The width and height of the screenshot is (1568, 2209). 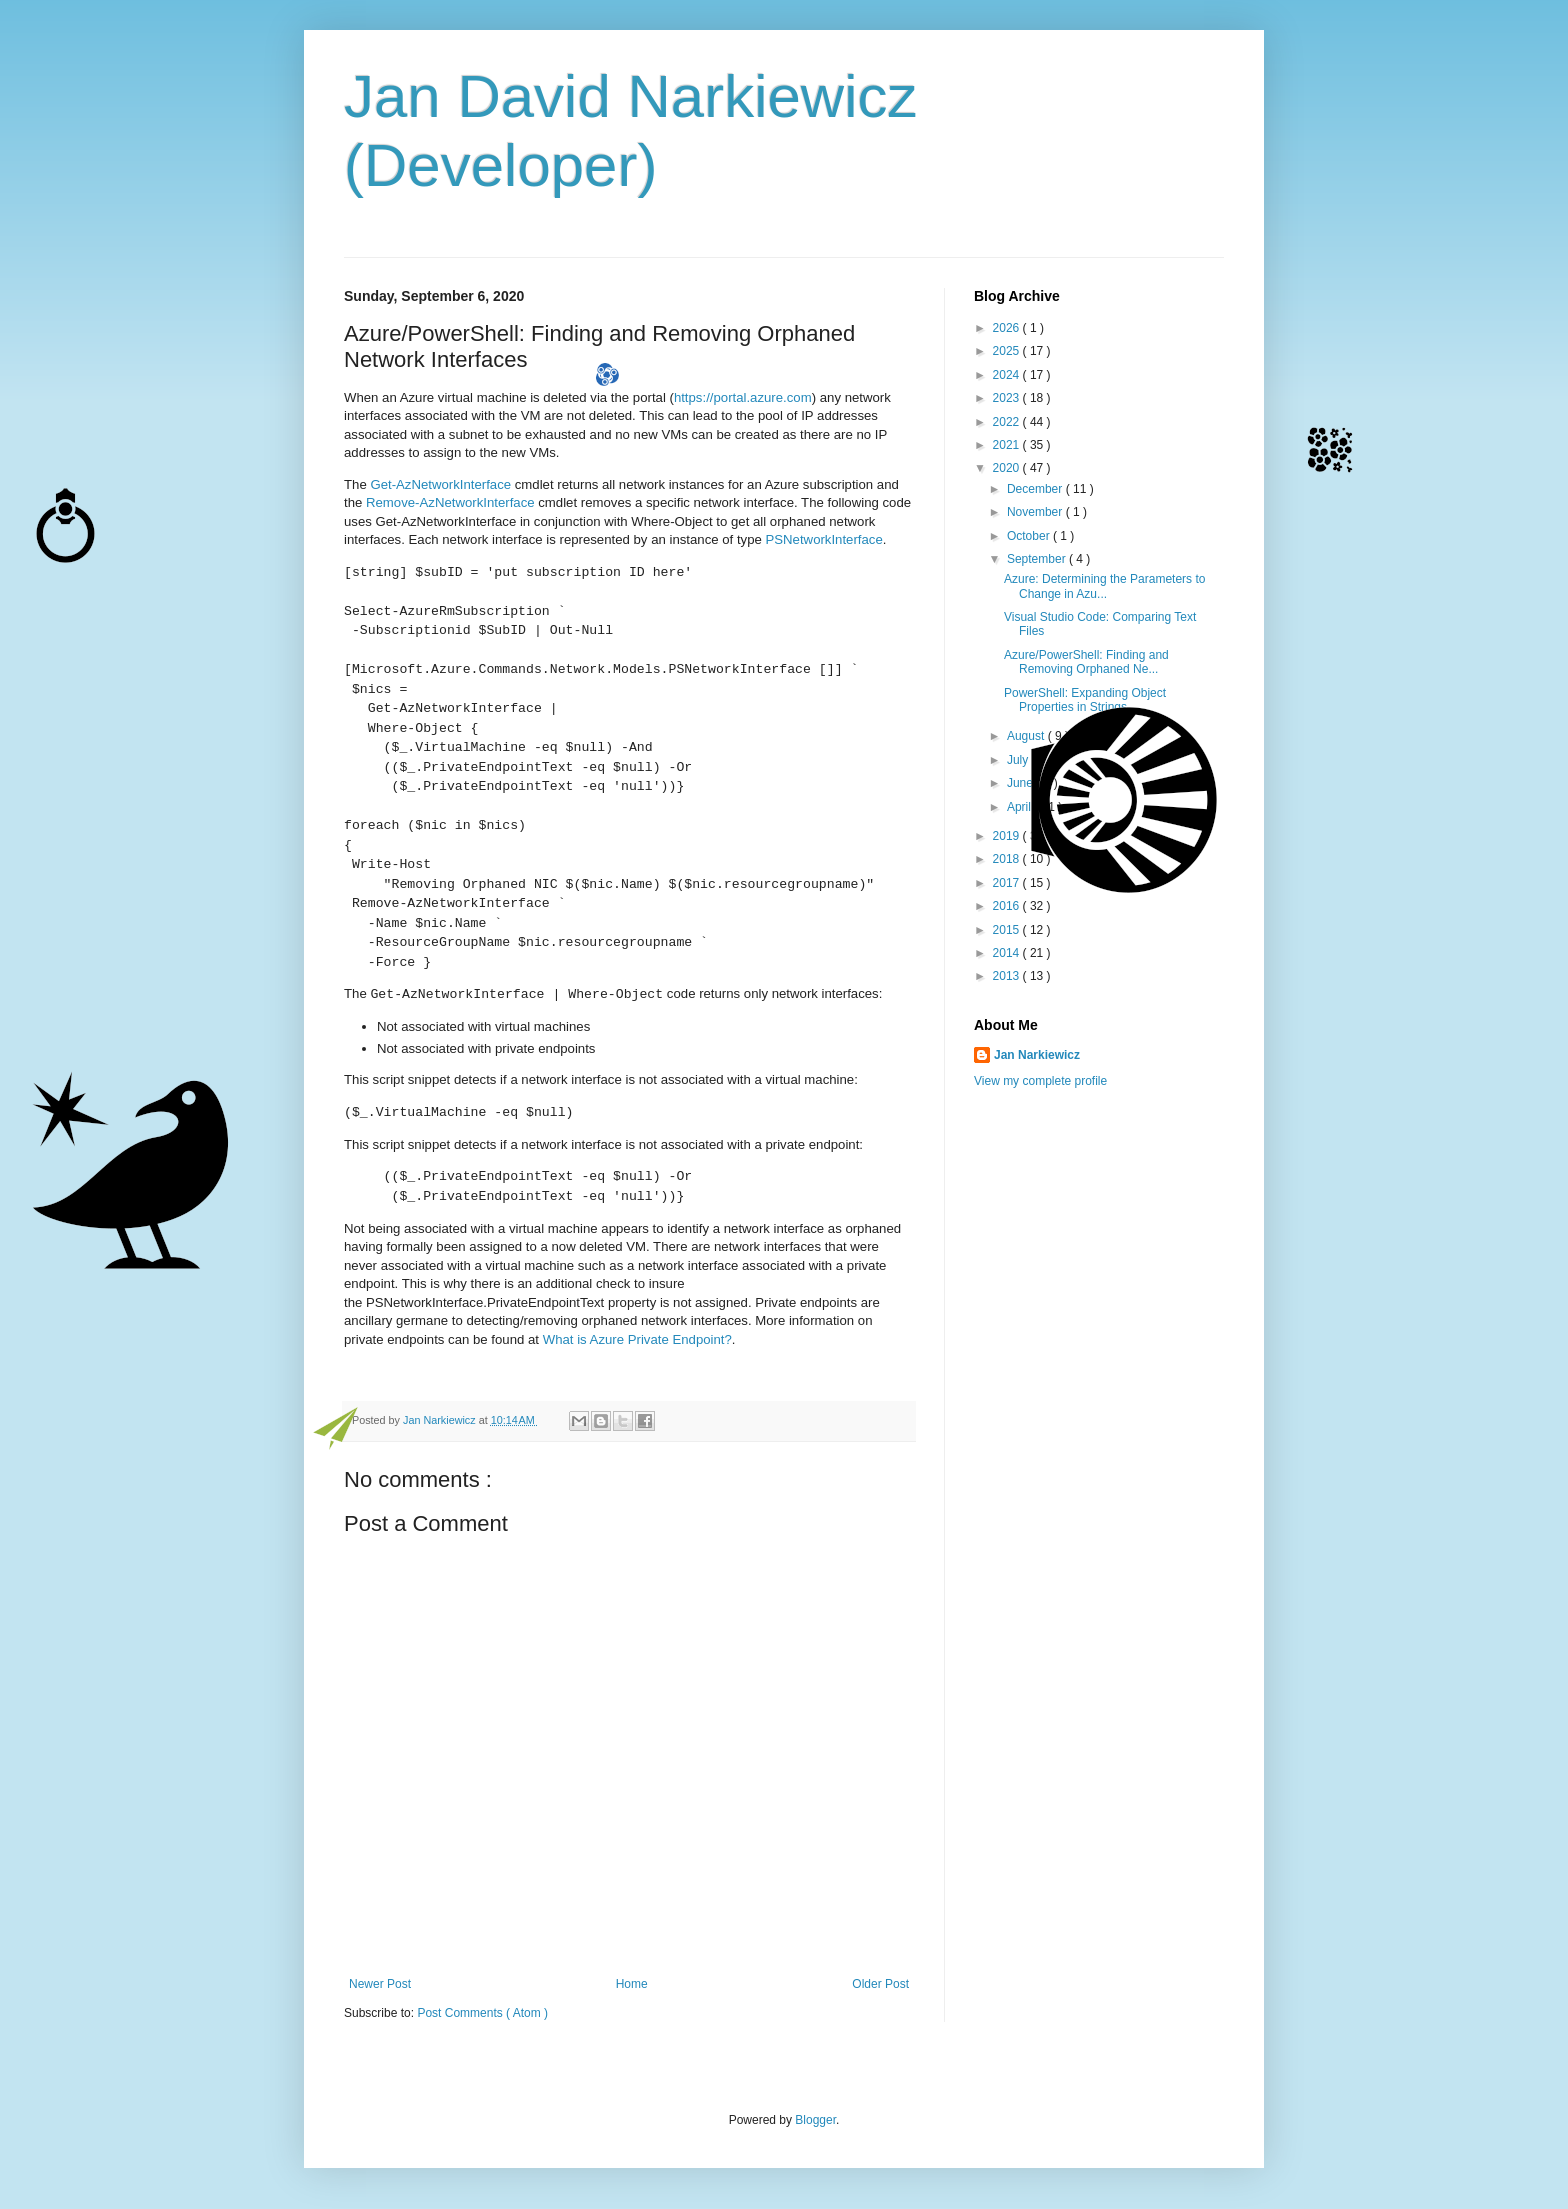 I want to click on represents balance or harmony in gameplay, so click(x=607, y=374).